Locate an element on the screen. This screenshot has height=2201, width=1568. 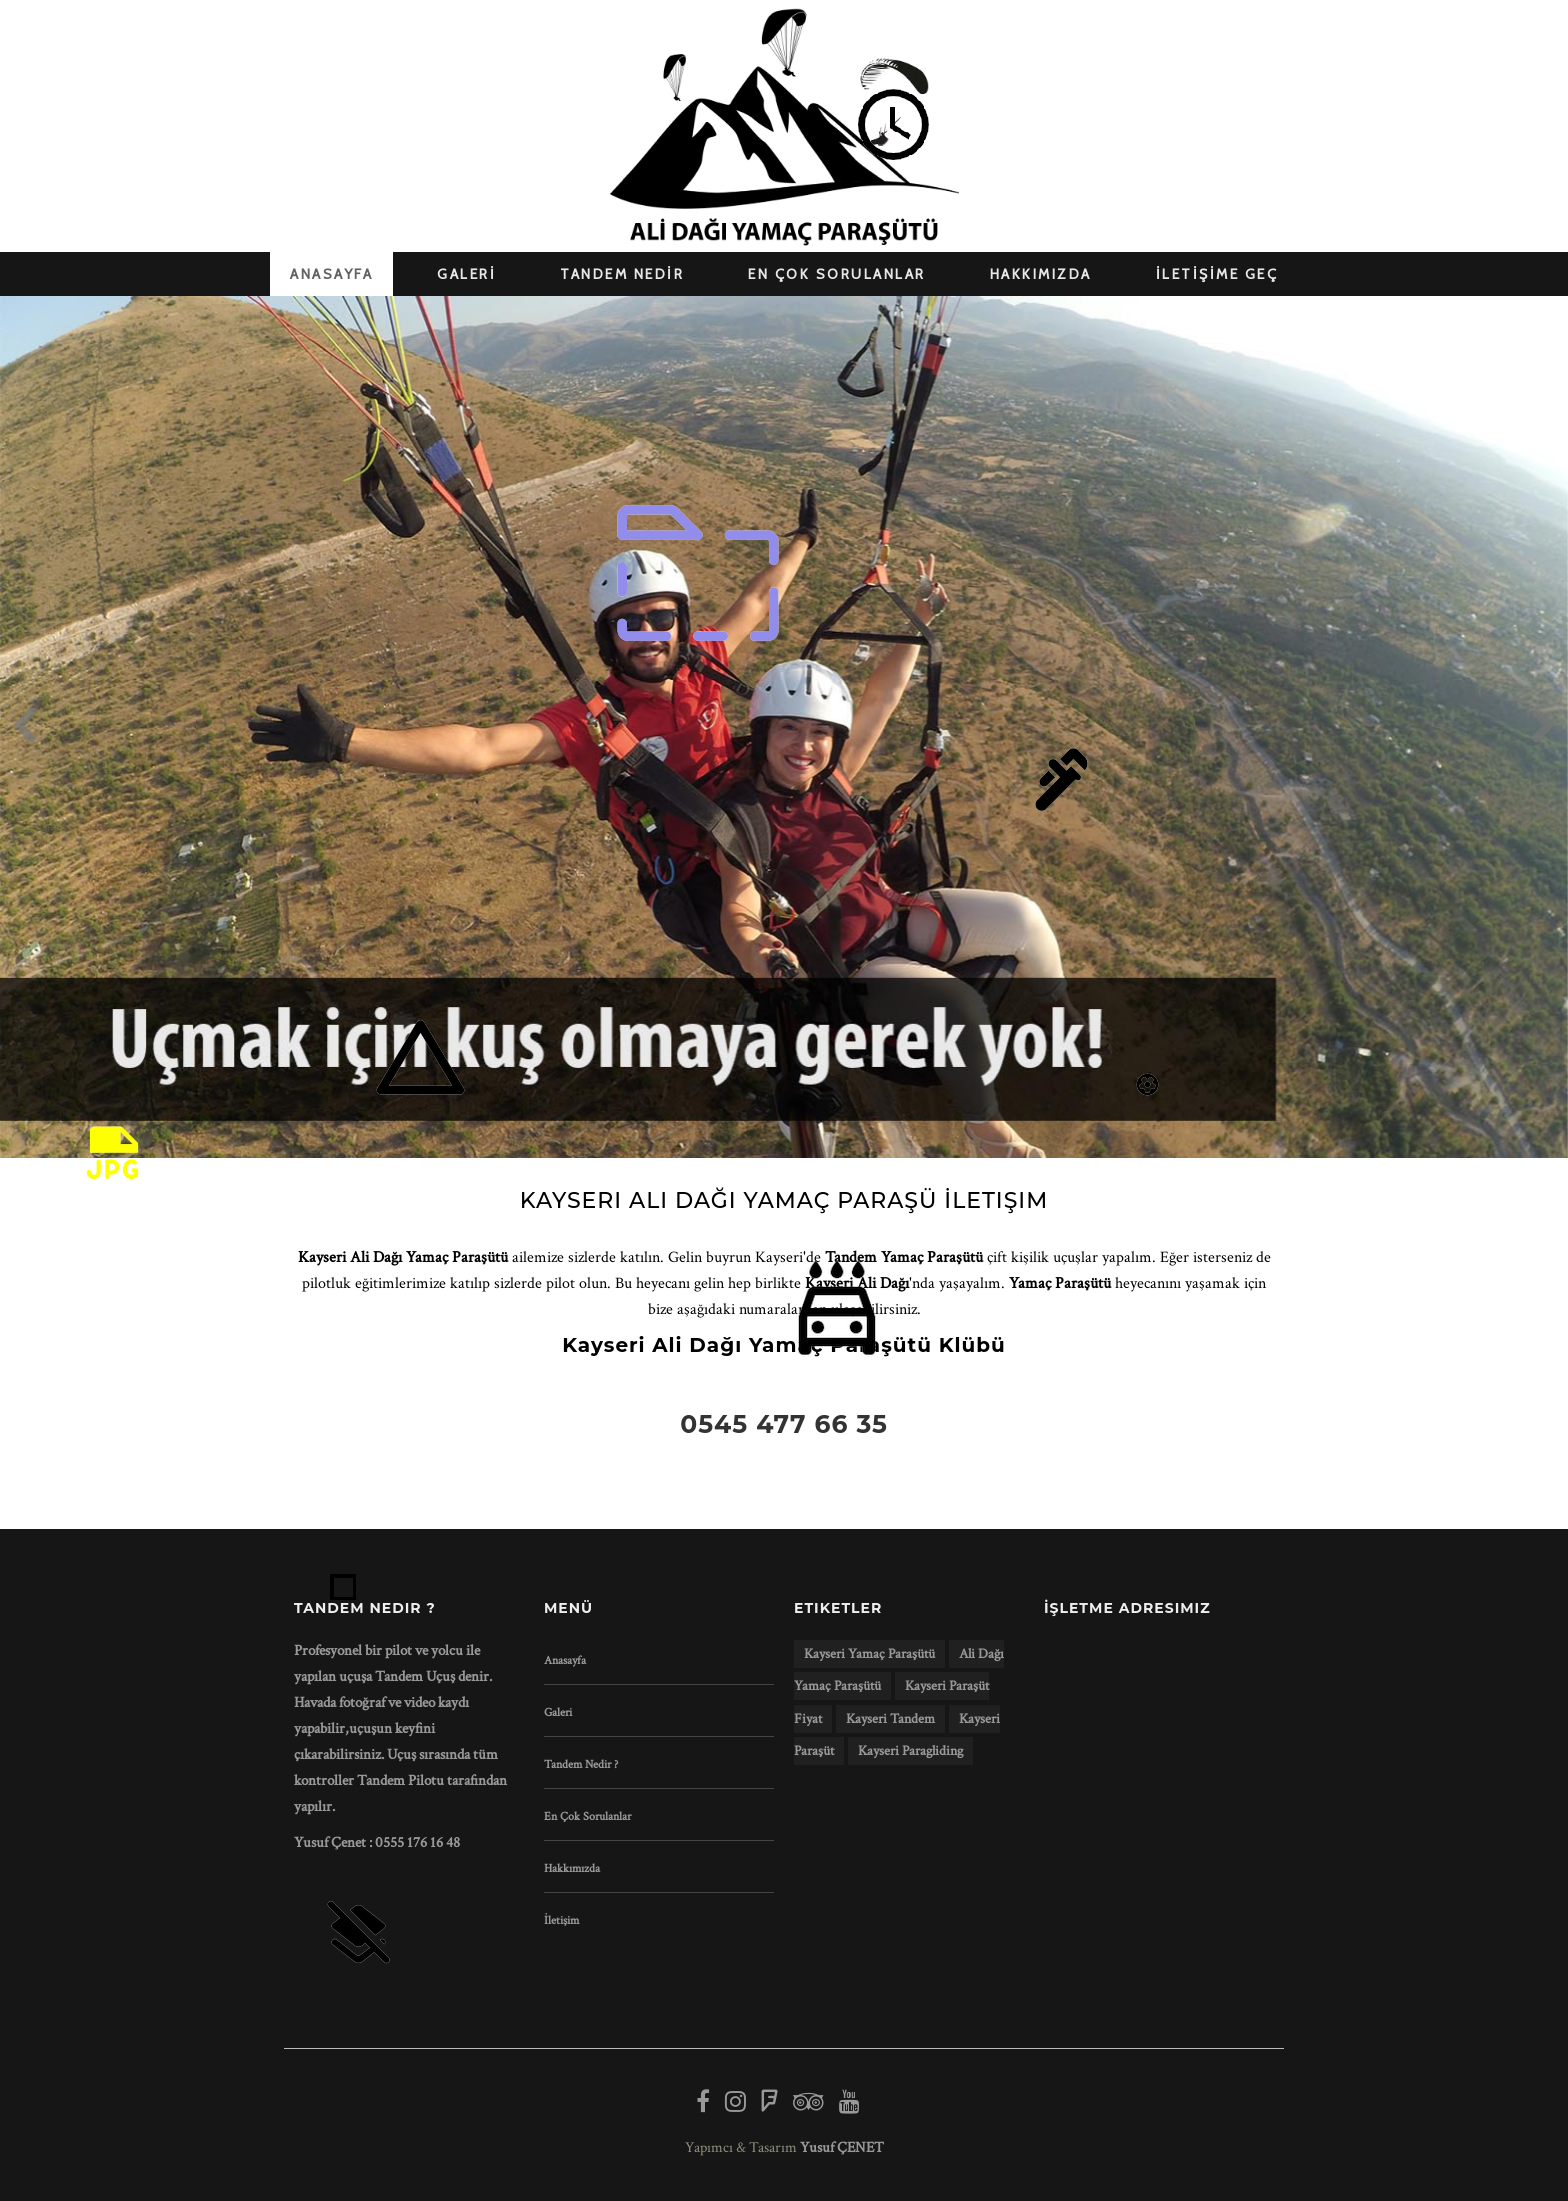
vercel platform logo is located at coordinates (420, 1059).